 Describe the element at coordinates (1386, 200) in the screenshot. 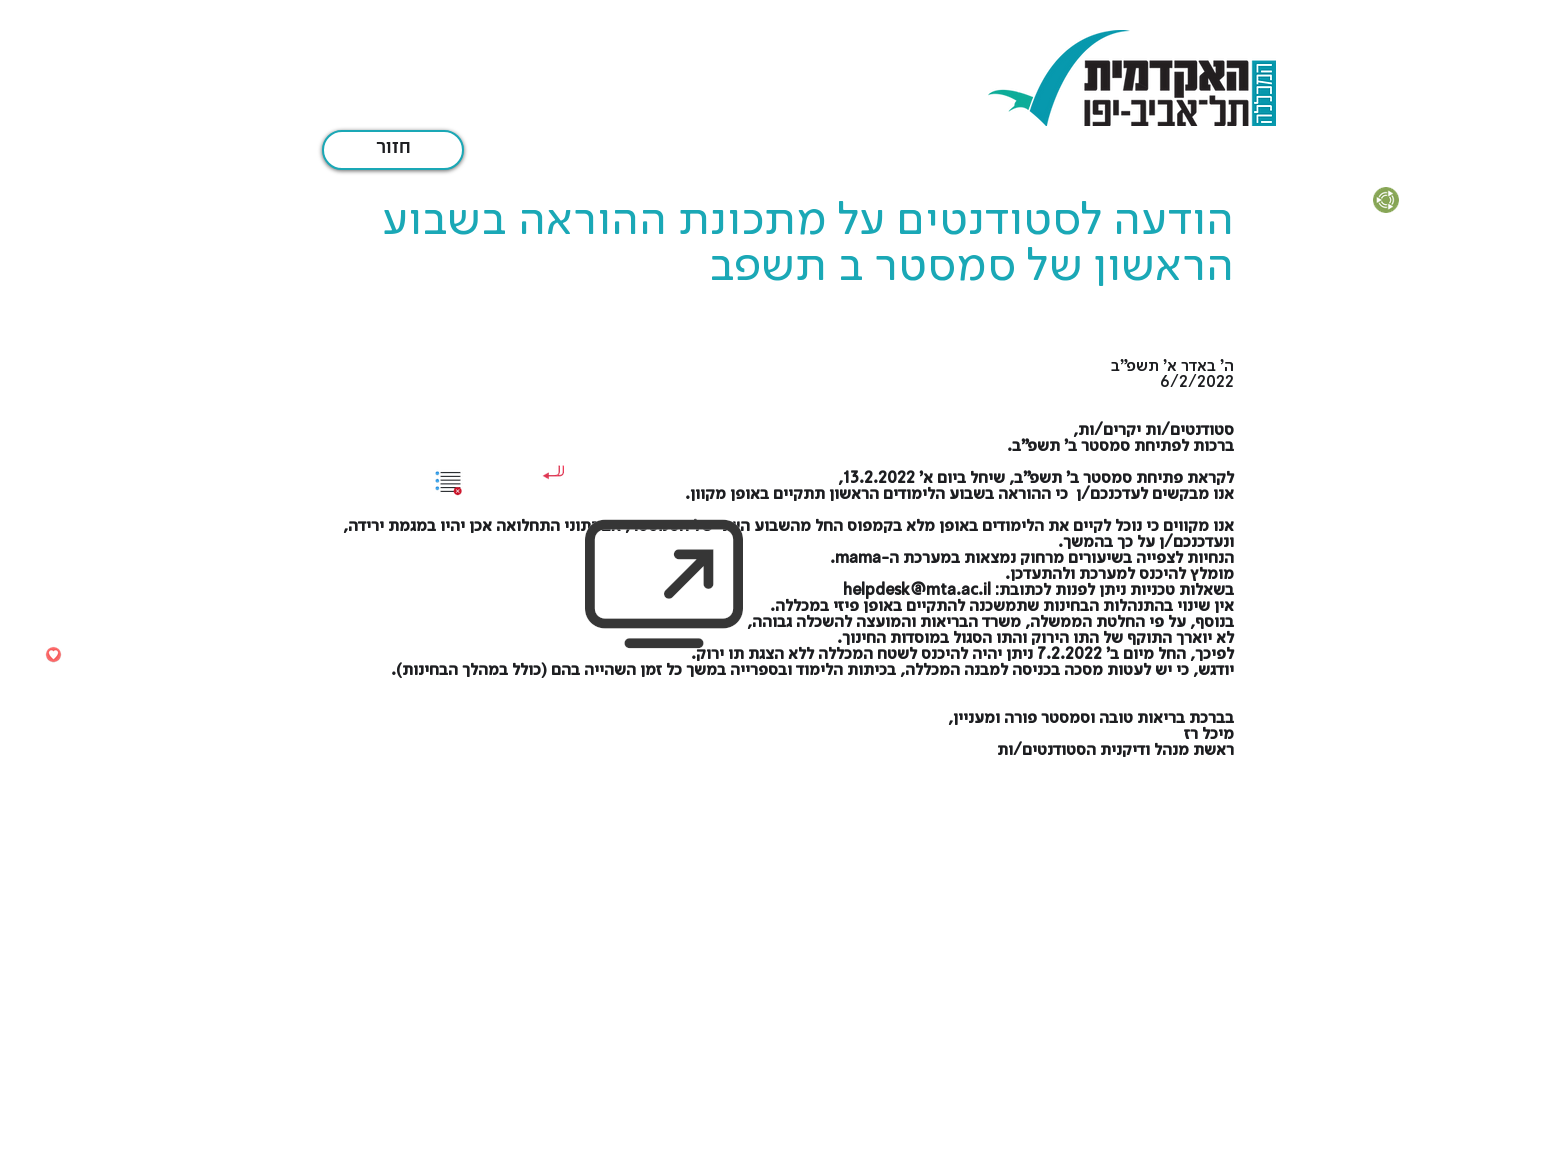

I see `ubuntu mate logo or branding indicator` at that location.